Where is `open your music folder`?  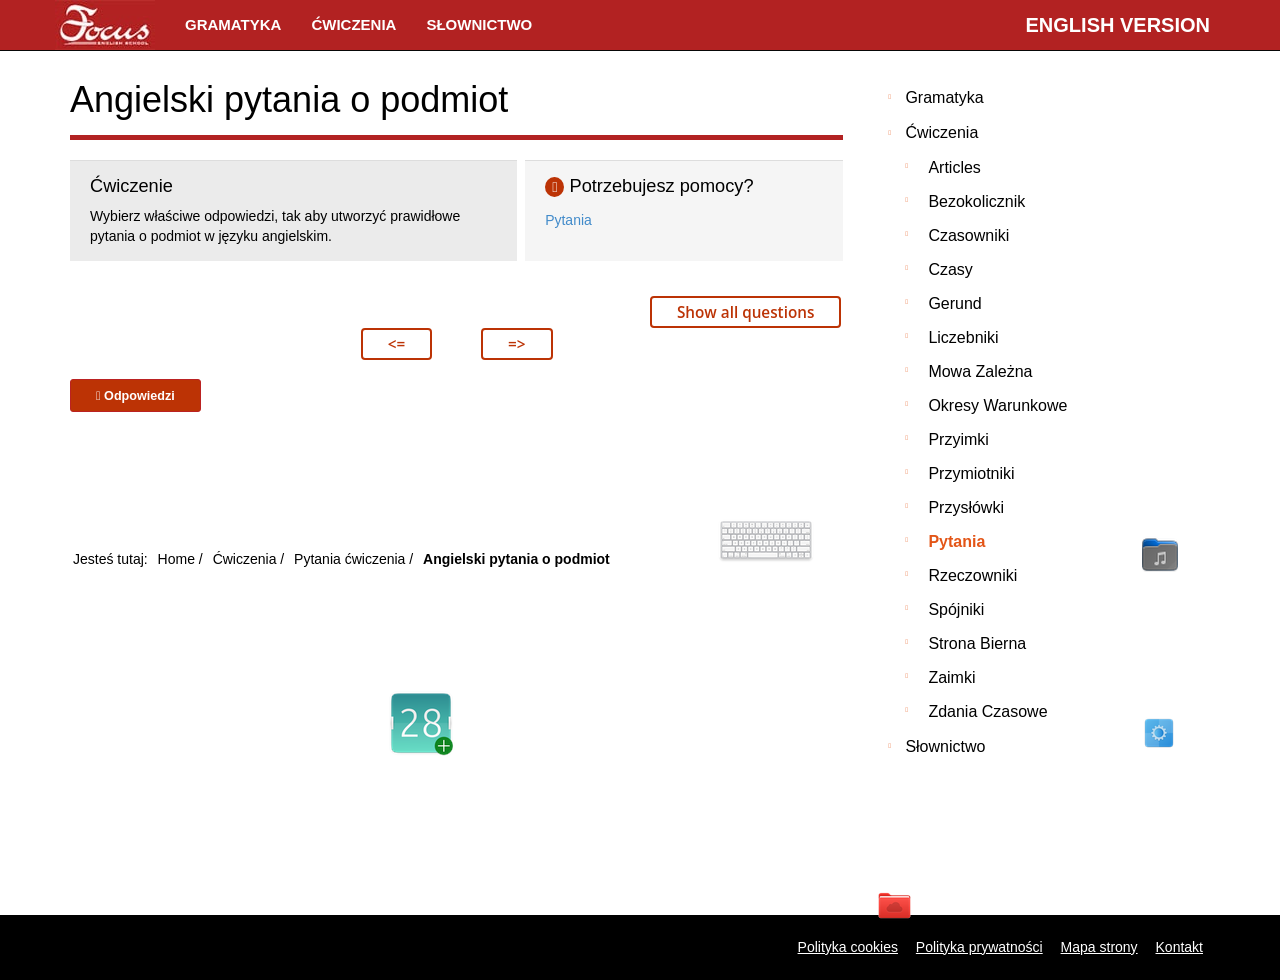
open your music folder is located at coordinates (1160, 554).